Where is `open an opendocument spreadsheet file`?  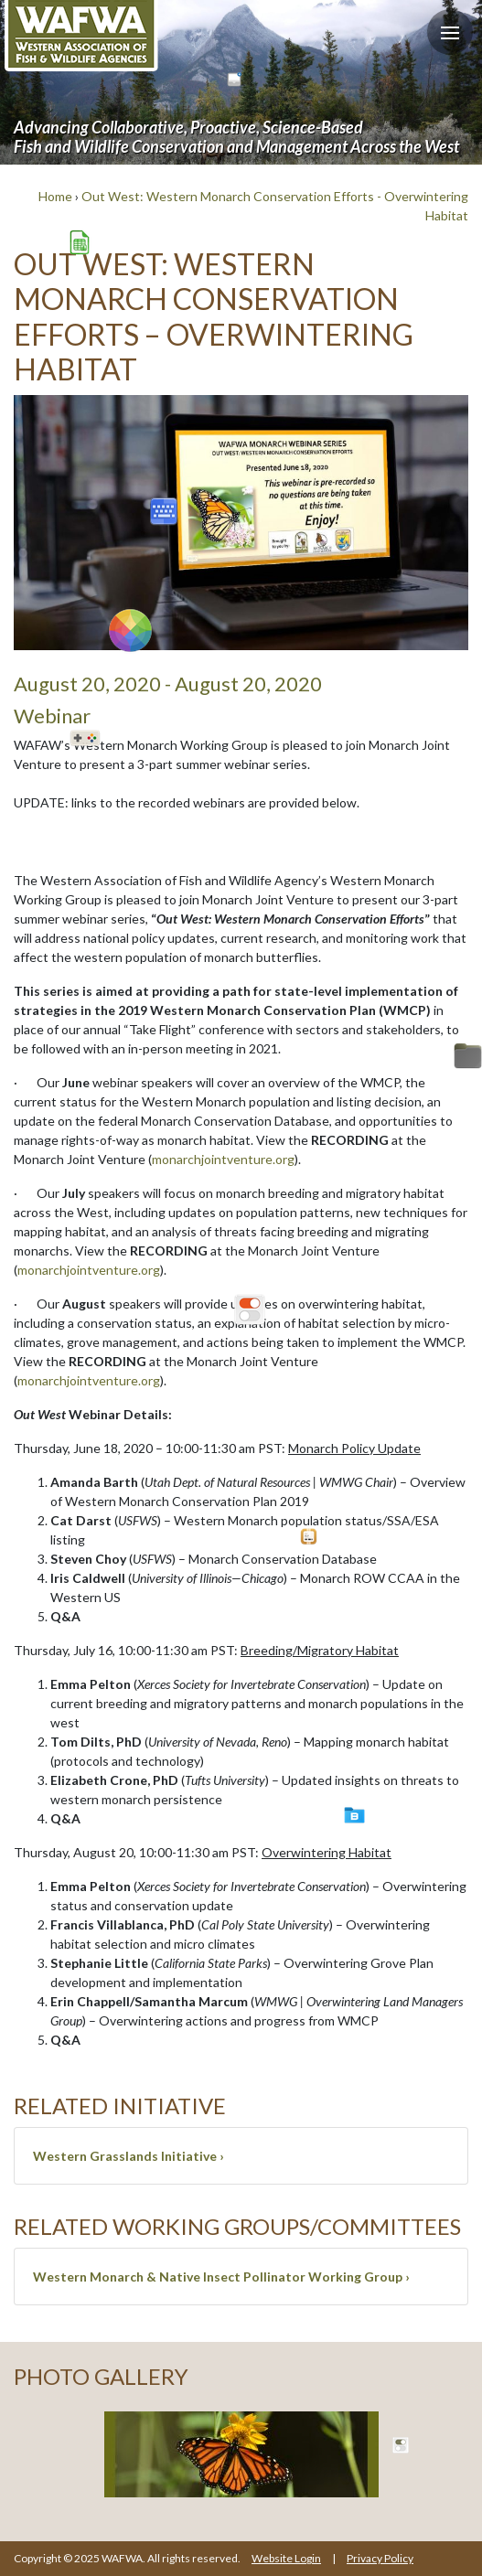 open an opendocument spreadsheet file is located at coordinates (80, 242).